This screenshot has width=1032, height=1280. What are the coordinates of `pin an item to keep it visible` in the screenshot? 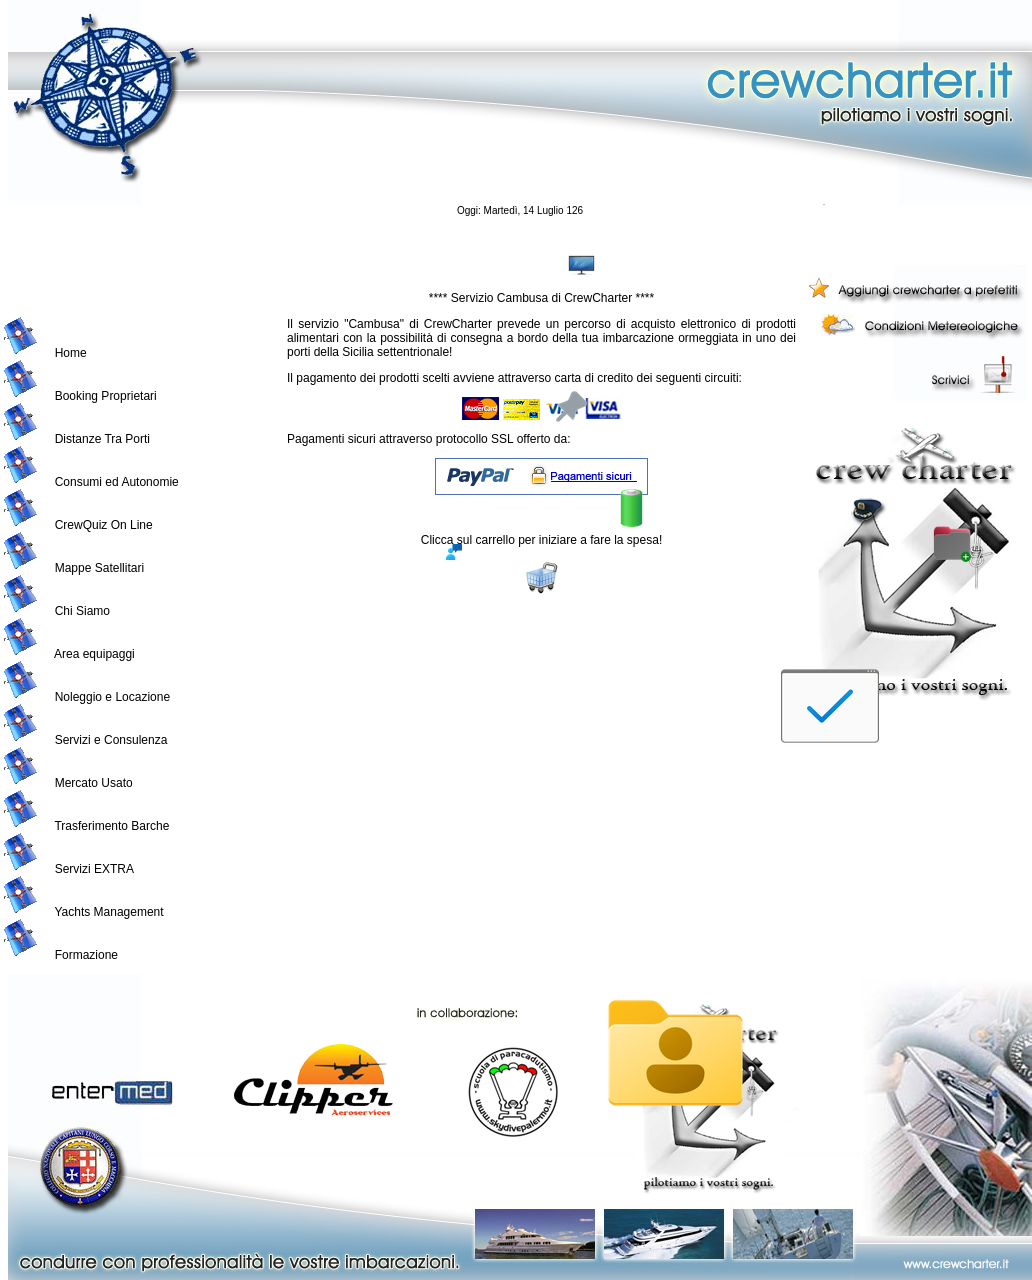 It's located at (572, 406).